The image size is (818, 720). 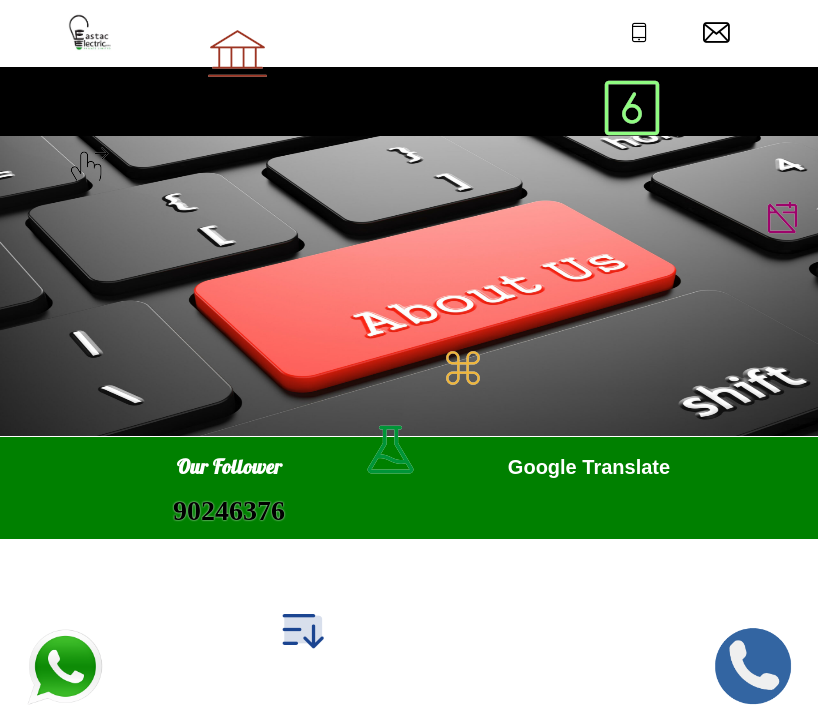 What do you see at coordinates (237, 55) in the screenshot?
I see `access banking or financial services` at bounding box center [237, 55].